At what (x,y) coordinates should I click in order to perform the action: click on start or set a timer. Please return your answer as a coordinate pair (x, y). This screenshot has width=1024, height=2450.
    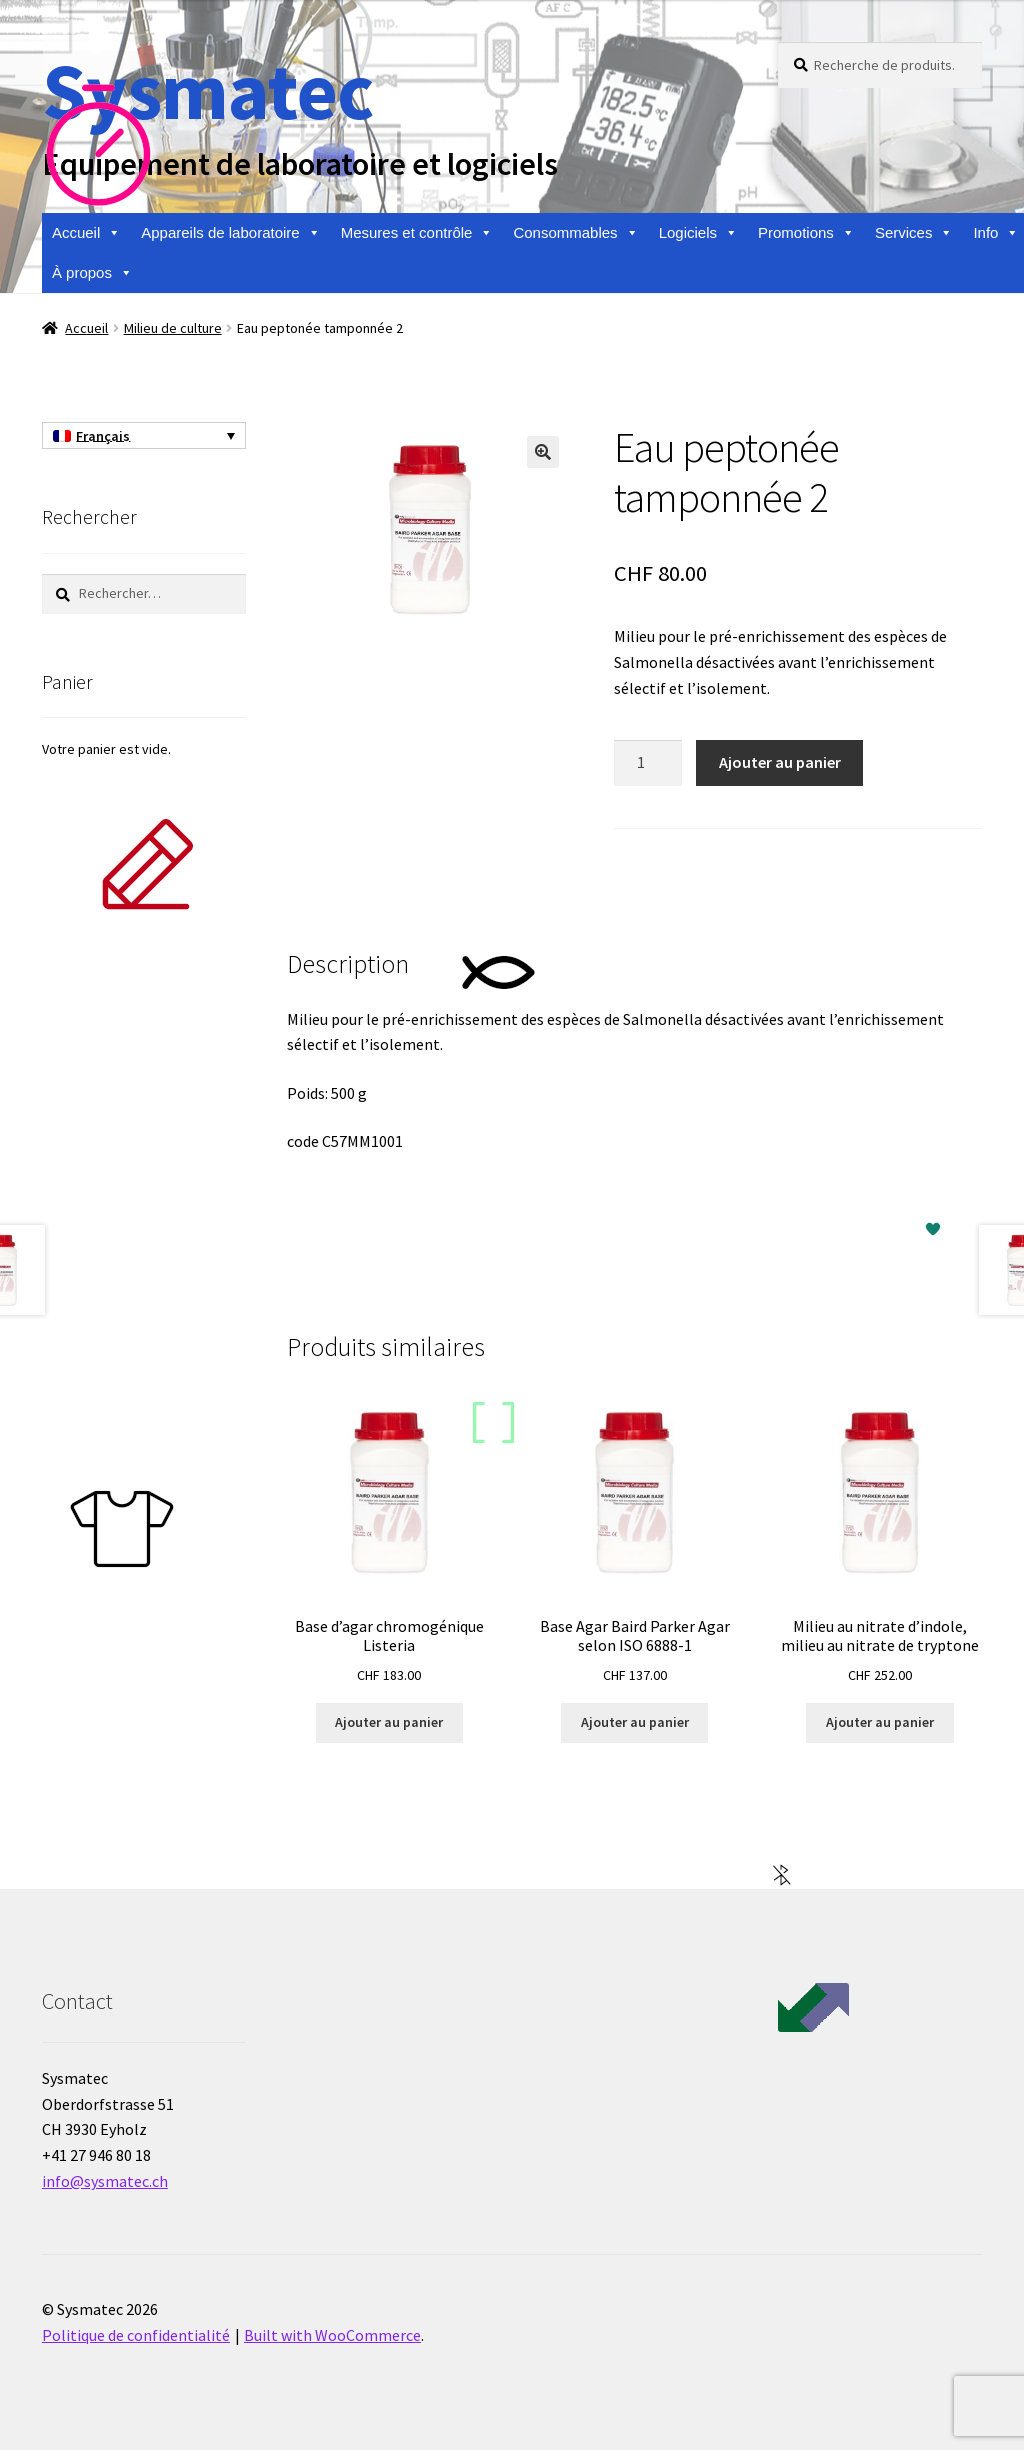
    Looking at the image, I should click on (98, 149).